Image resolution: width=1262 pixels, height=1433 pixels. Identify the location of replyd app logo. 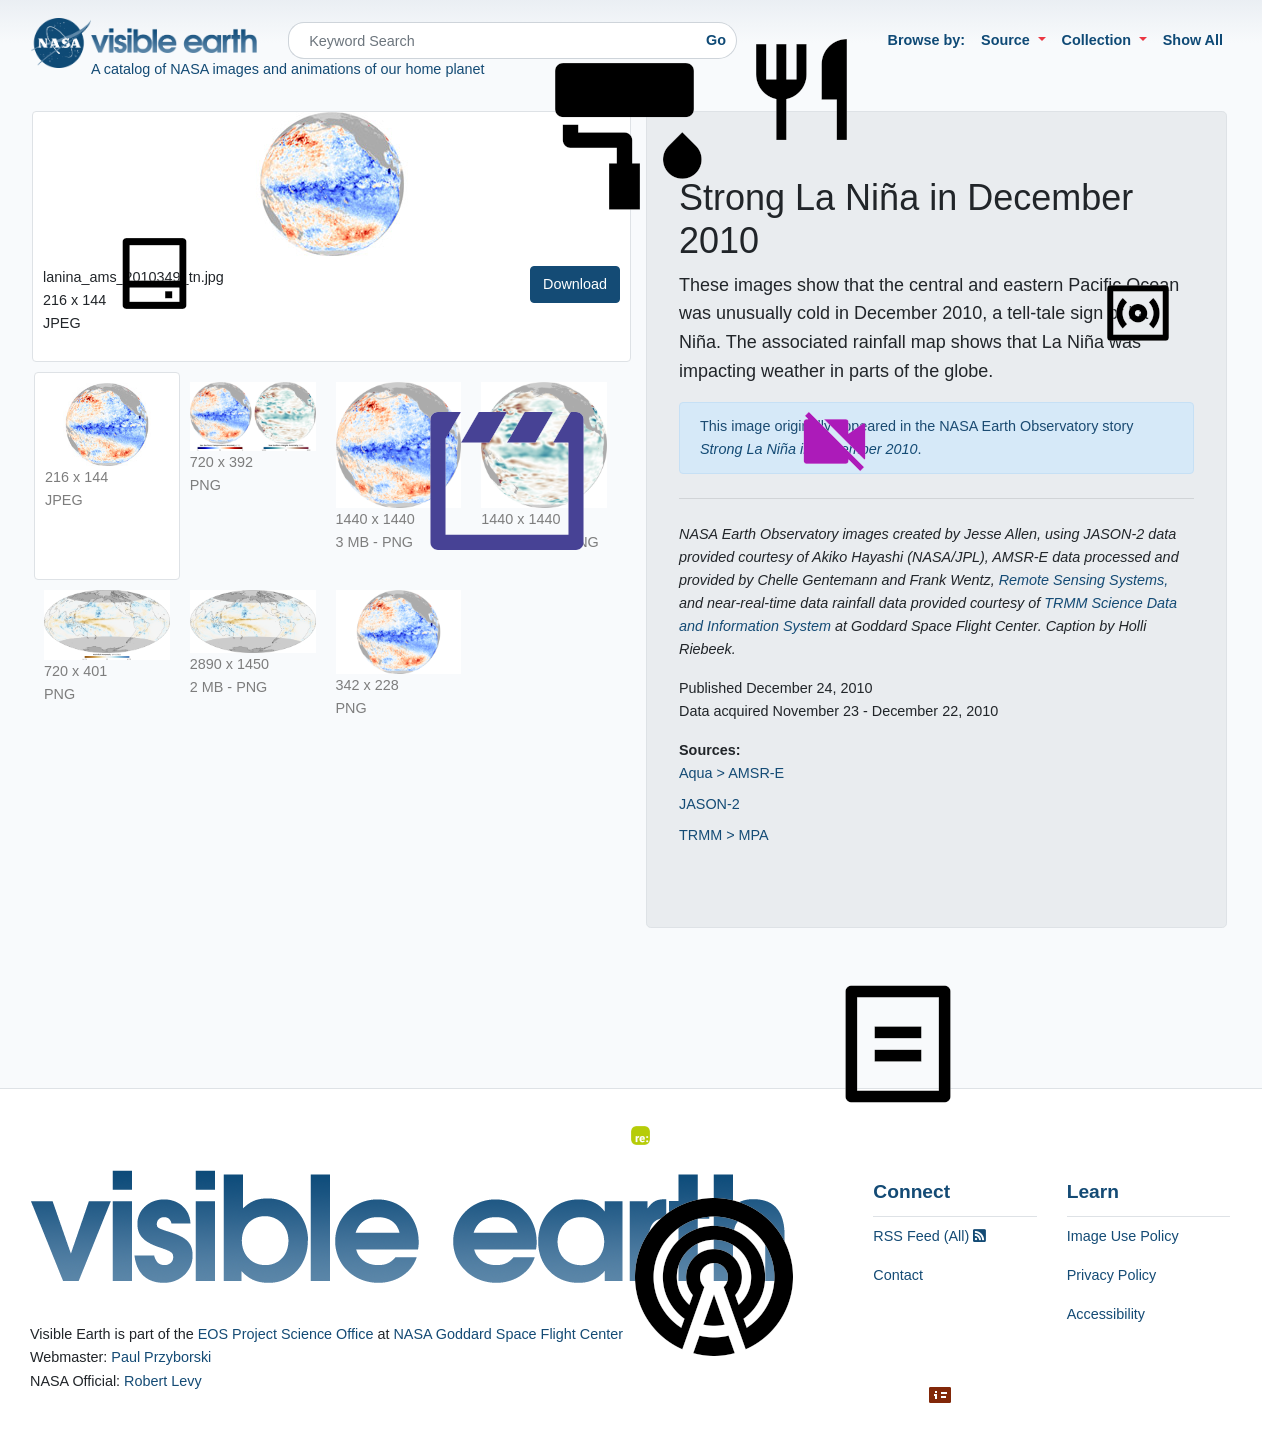
(640, 1135).